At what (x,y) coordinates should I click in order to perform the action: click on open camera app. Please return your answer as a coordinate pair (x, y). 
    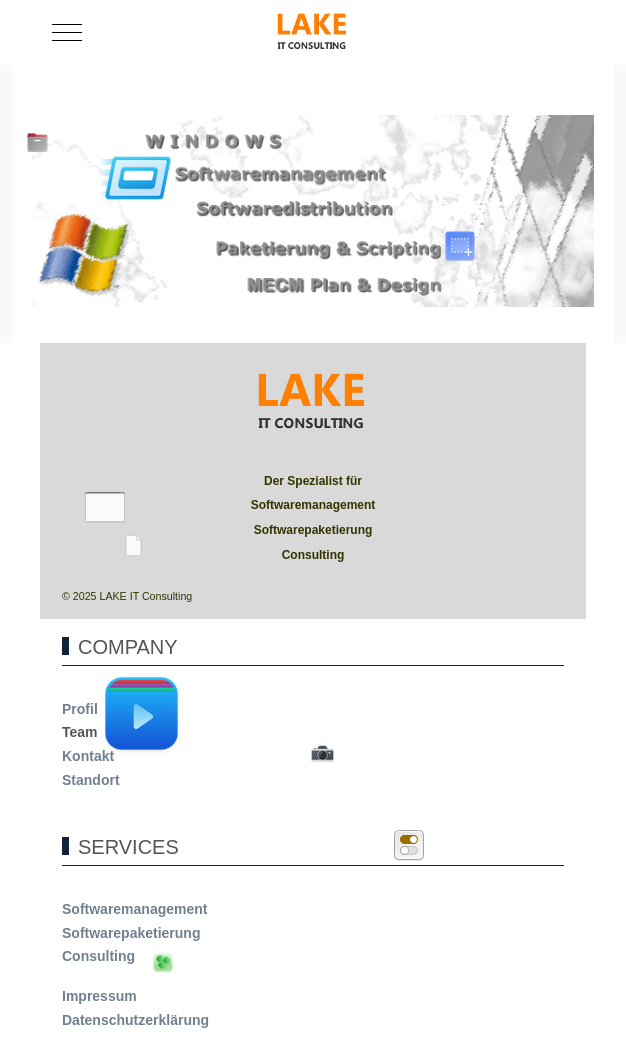
    Looking at the image, I should click on (322, 753).